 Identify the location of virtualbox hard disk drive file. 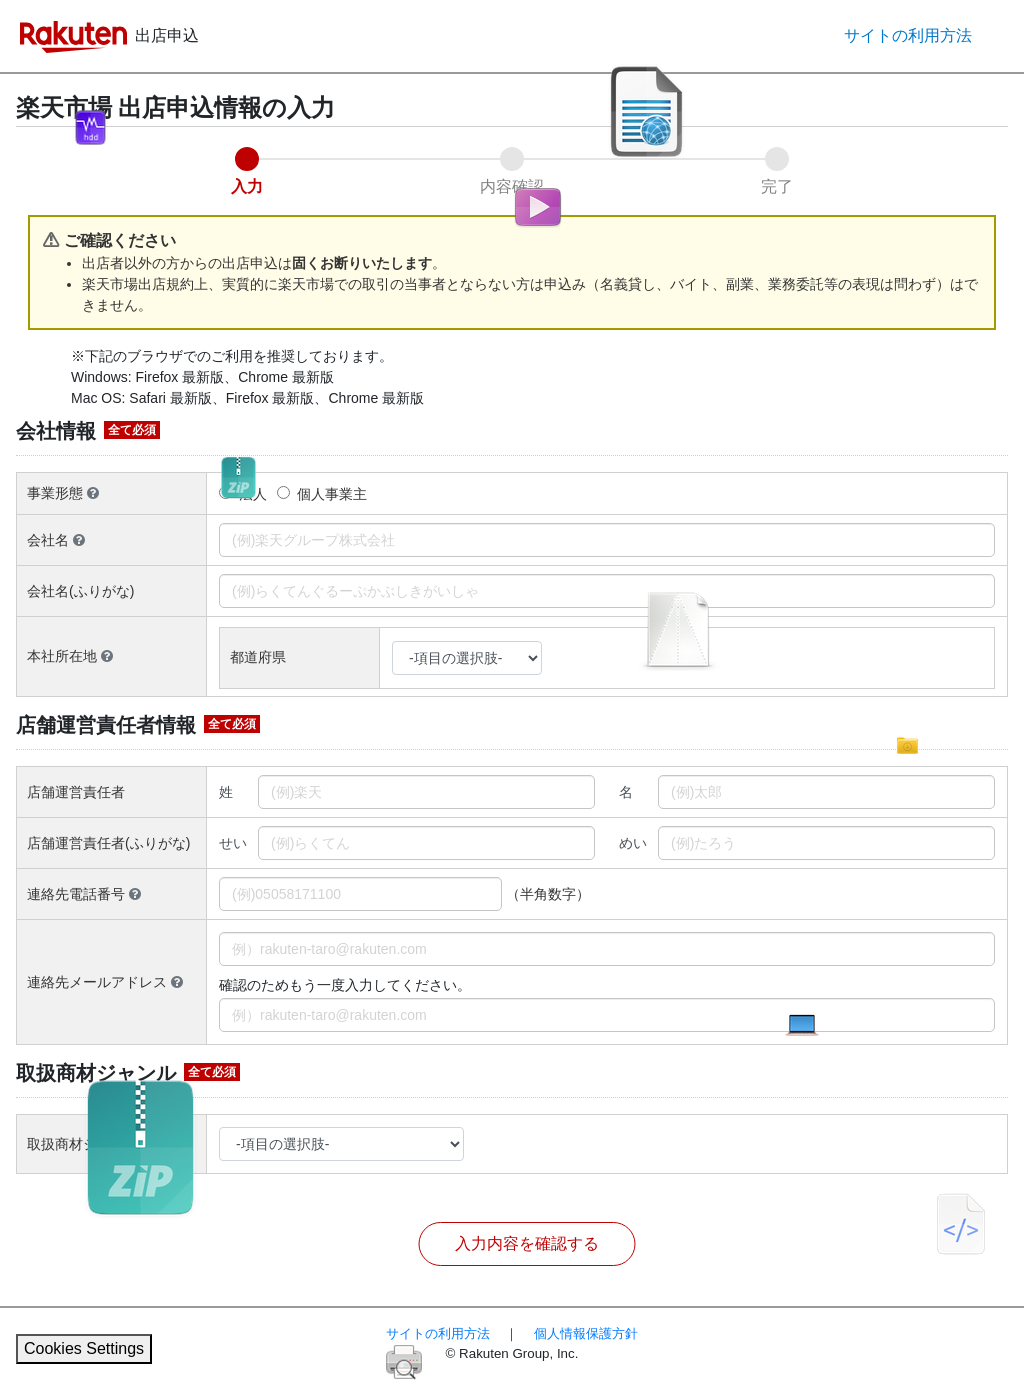
(90, 127).